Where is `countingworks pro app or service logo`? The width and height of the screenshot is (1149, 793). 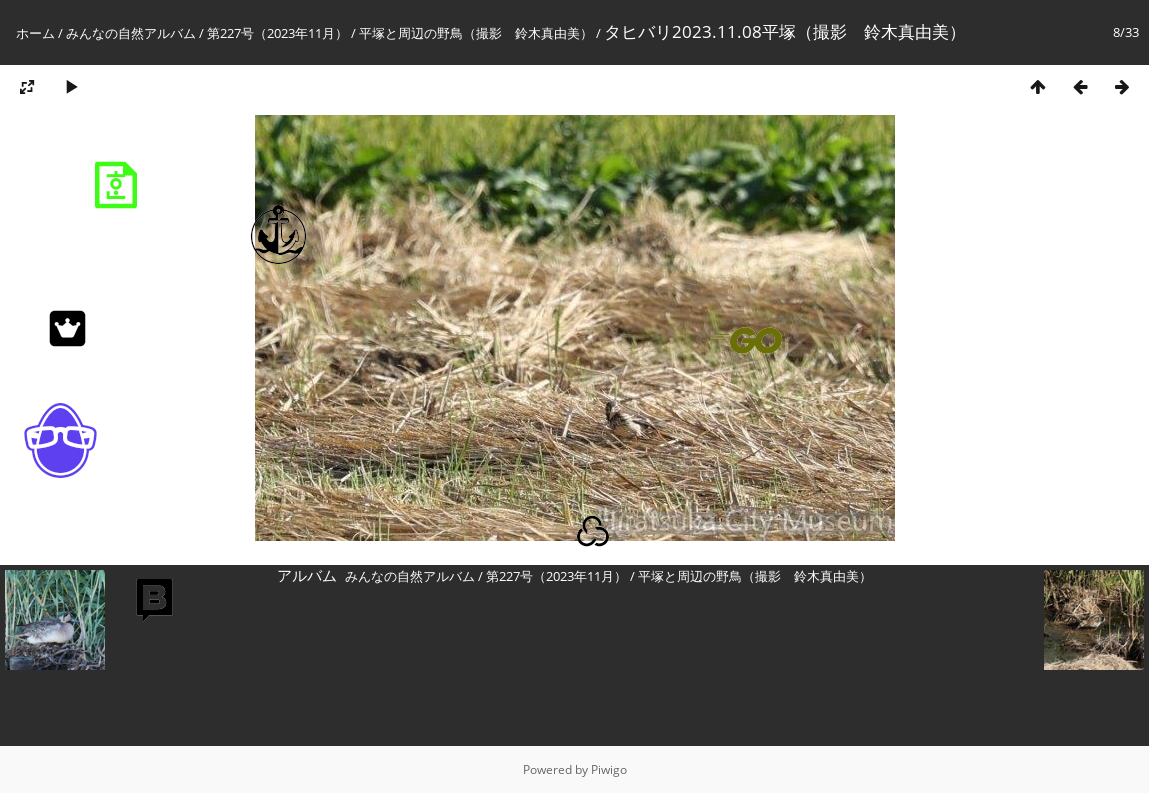
countingworks pro app or service logo is located at coordinates (593, 531).